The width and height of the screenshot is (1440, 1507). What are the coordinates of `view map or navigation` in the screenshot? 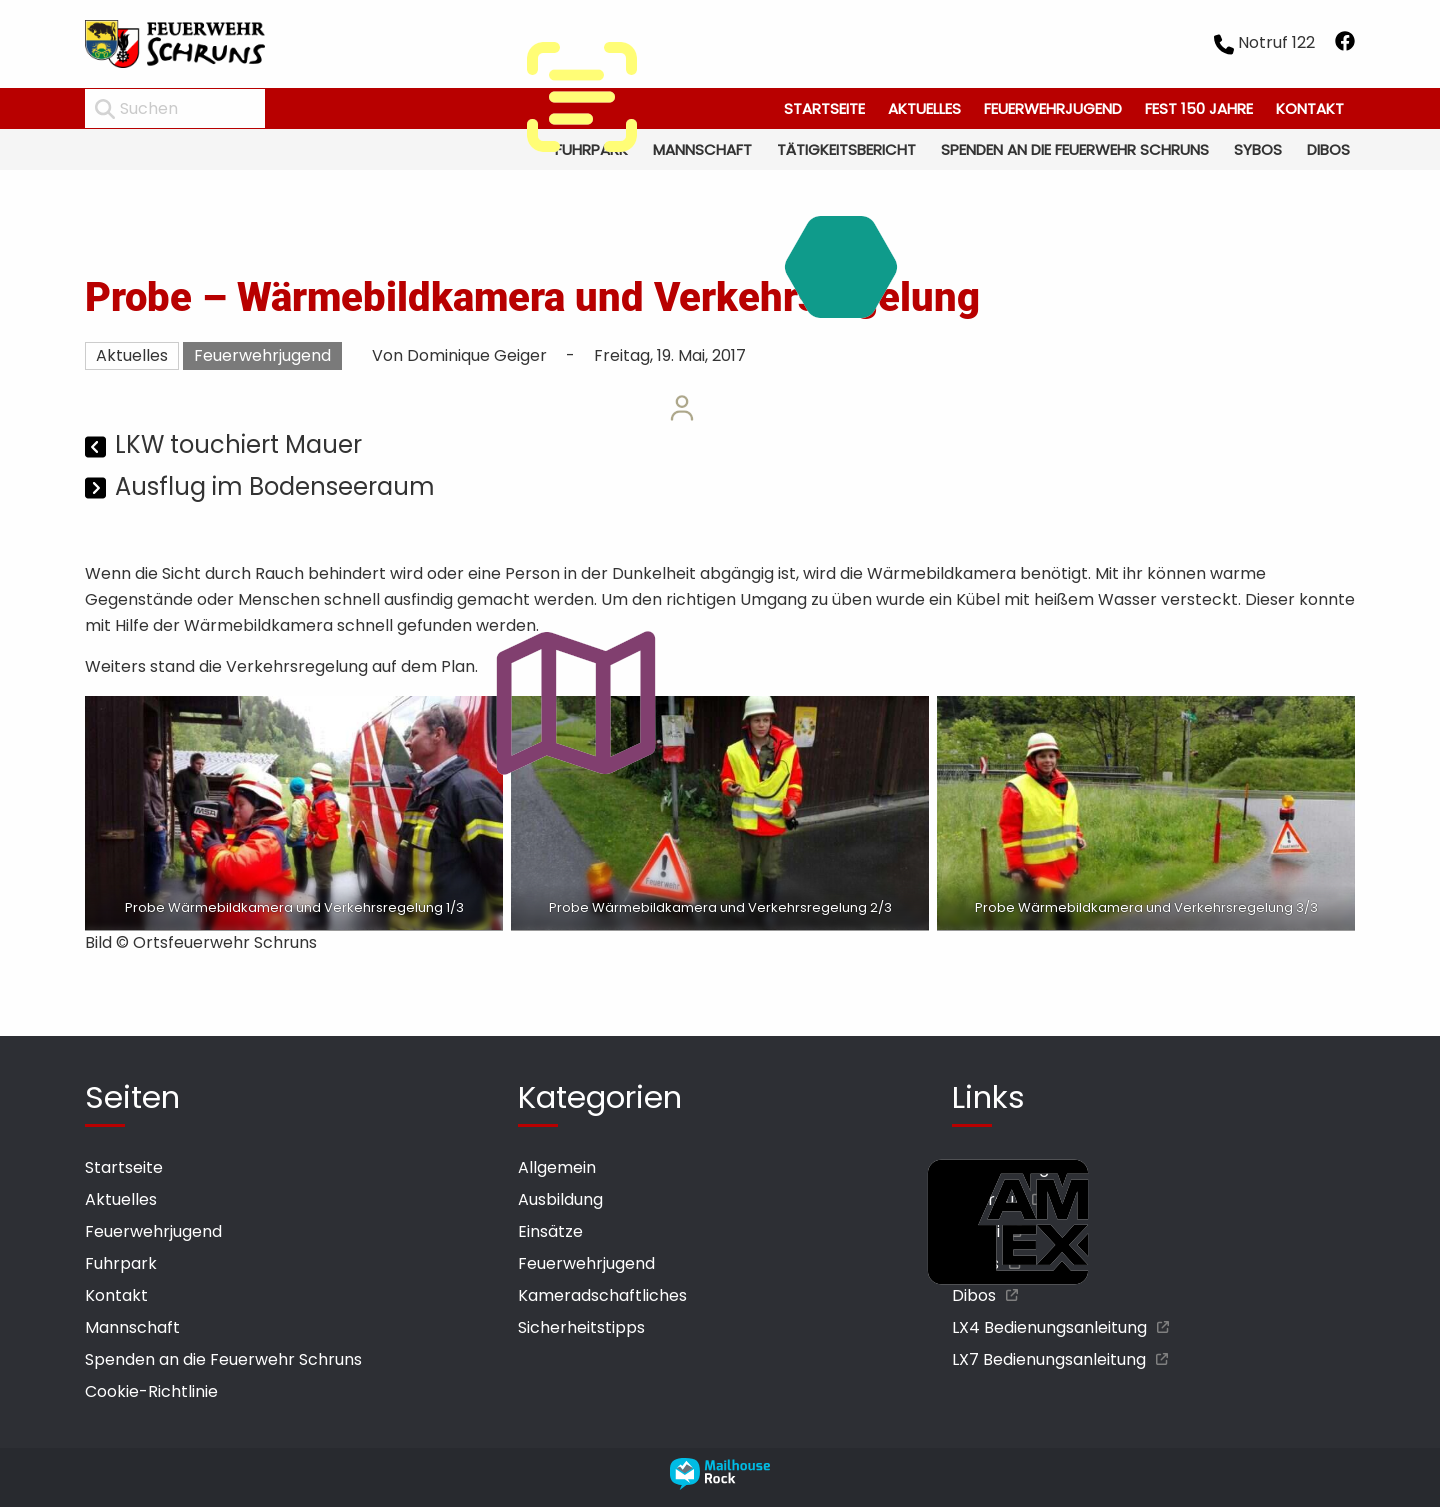 It's located at (576, 703).